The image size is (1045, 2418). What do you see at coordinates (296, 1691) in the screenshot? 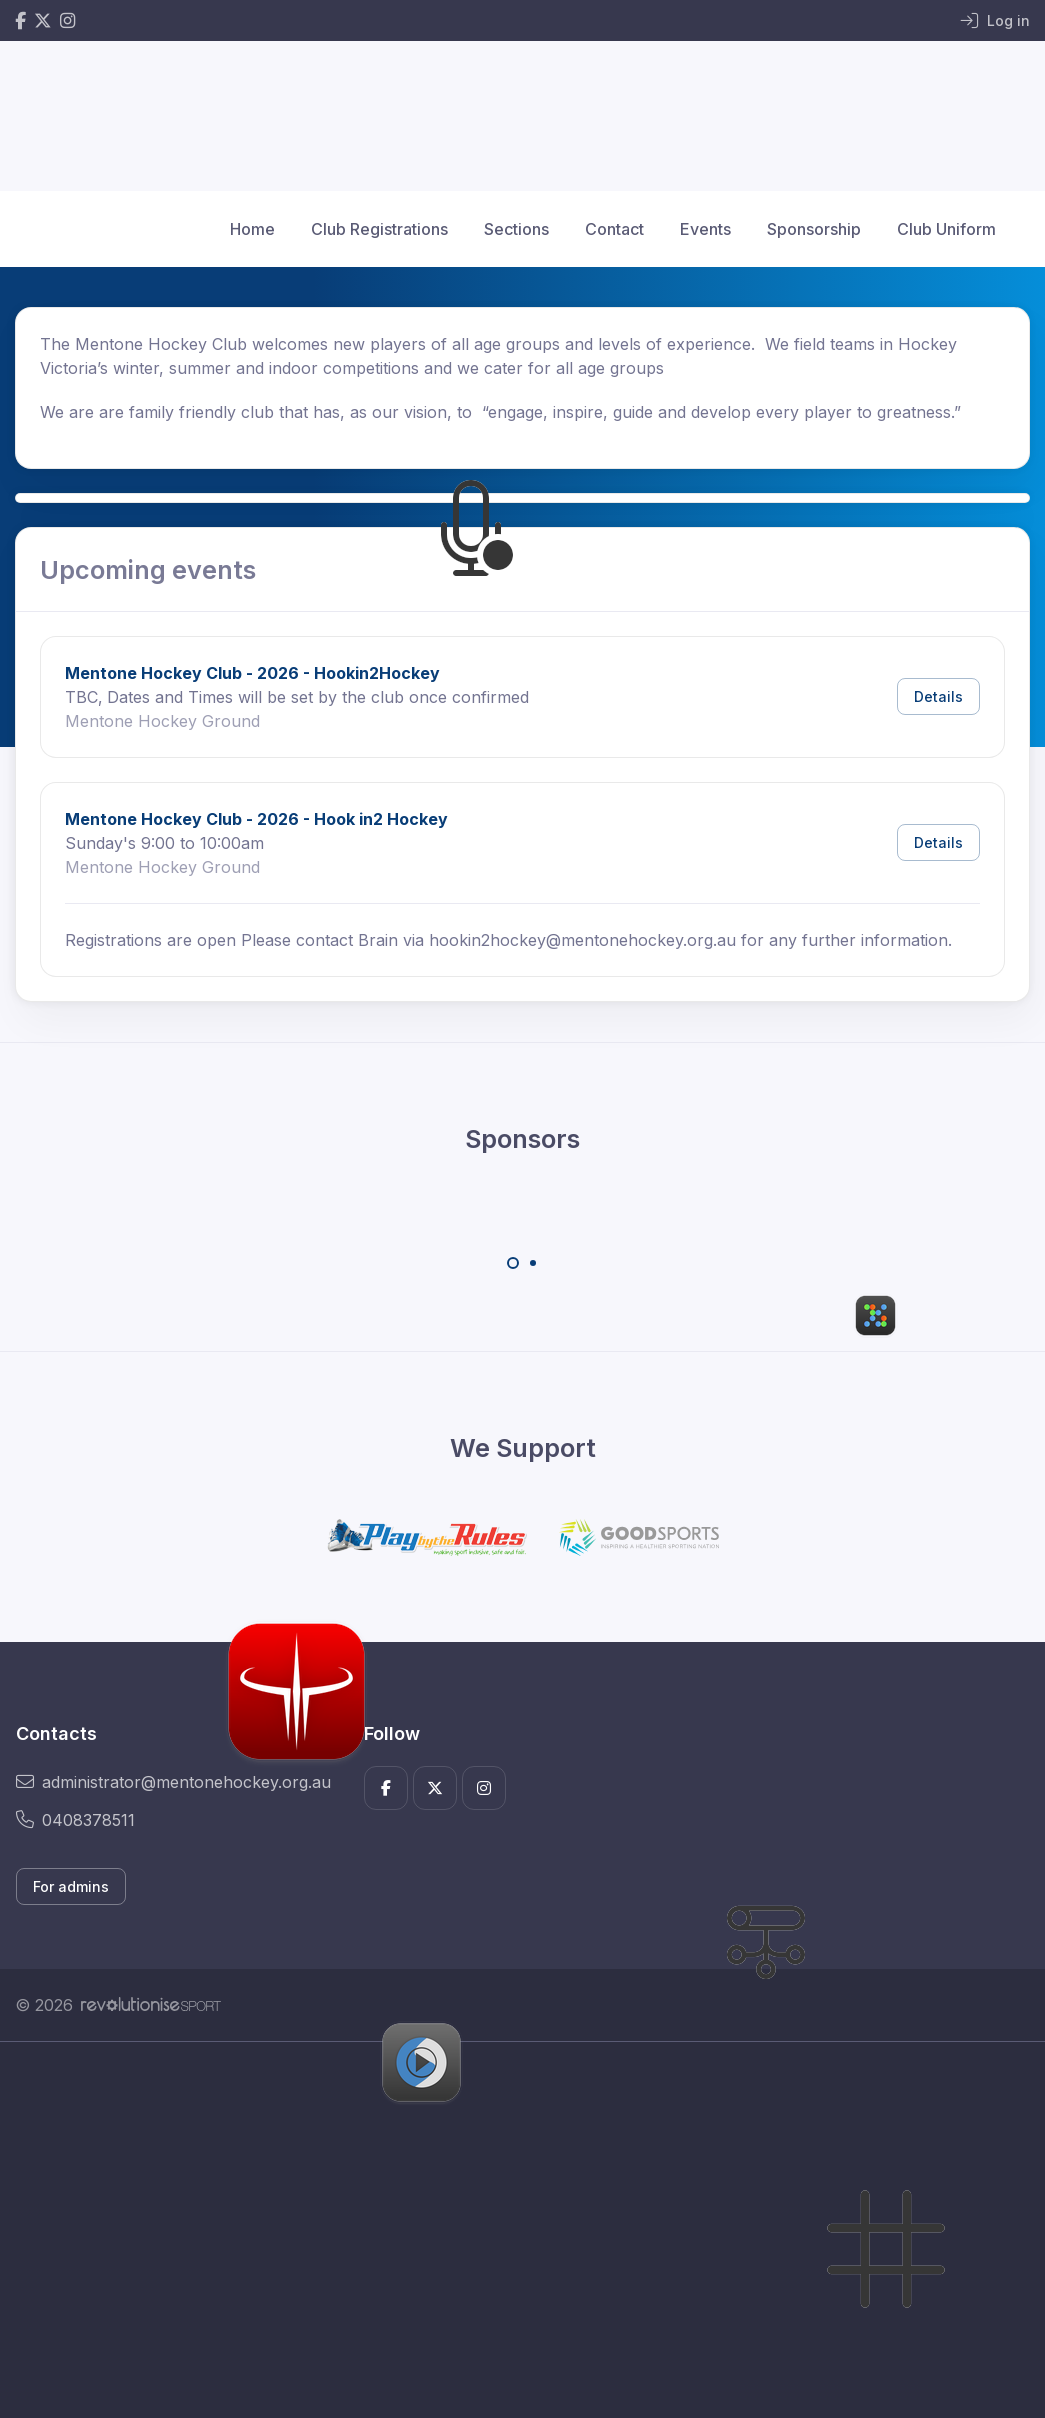
I see `launch ioquake3 game engine` at bounding box center [296, 1691].